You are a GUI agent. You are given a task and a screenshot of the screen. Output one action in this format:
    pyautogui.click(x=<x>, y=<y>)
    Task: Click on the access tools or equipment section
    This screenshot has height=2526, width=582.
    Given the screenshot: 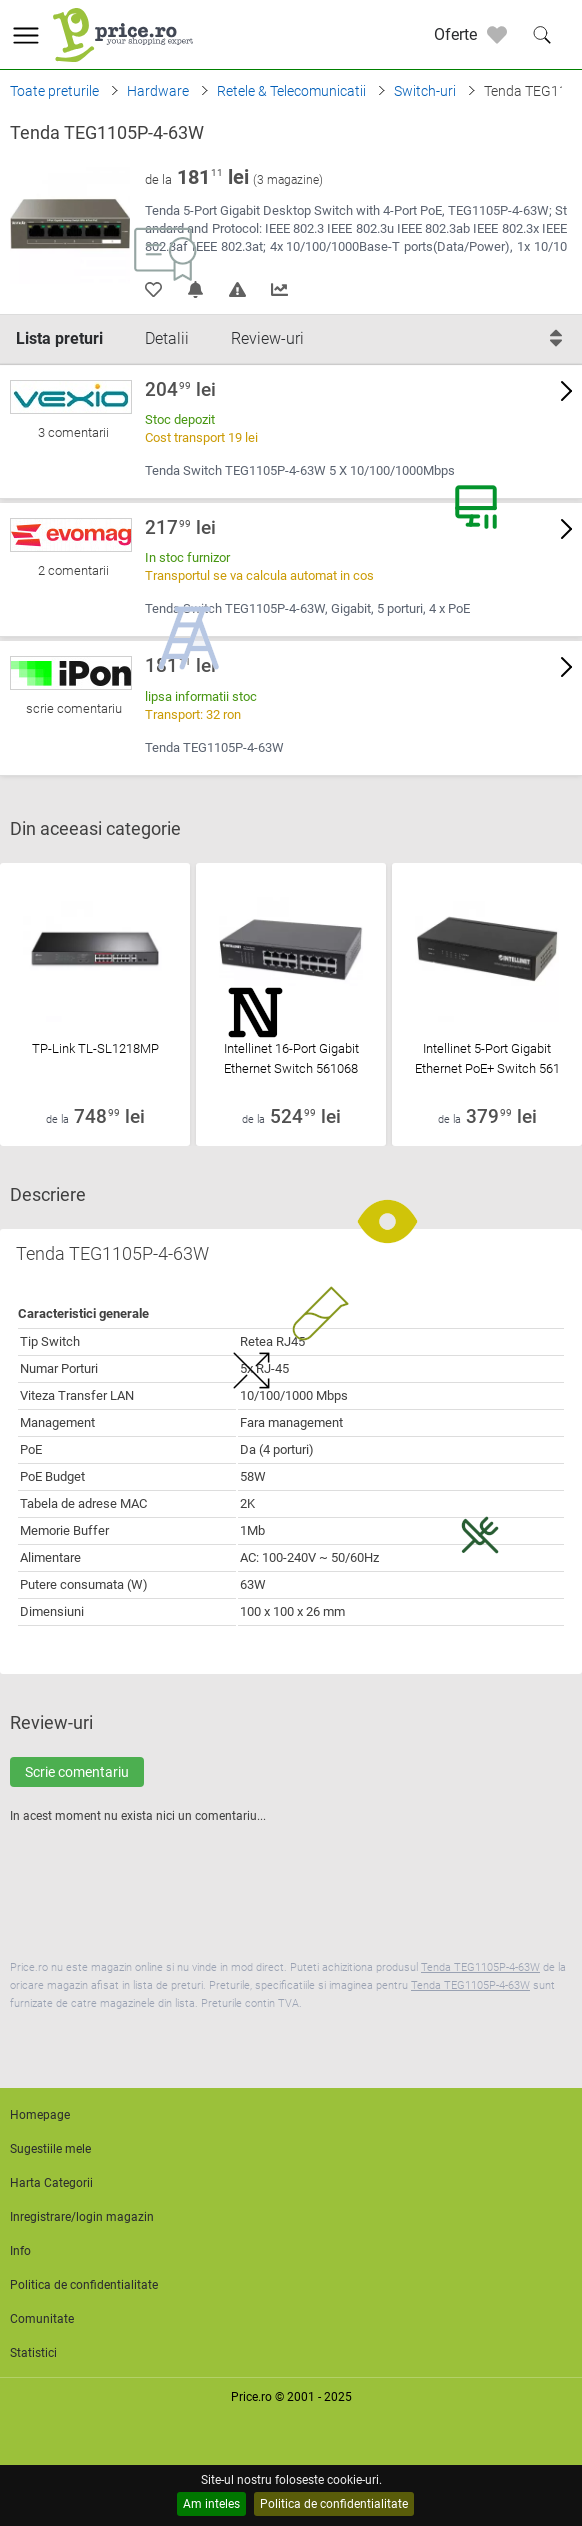 What is the action you would take?
    pyautogui.click(x=190, y=638)
    